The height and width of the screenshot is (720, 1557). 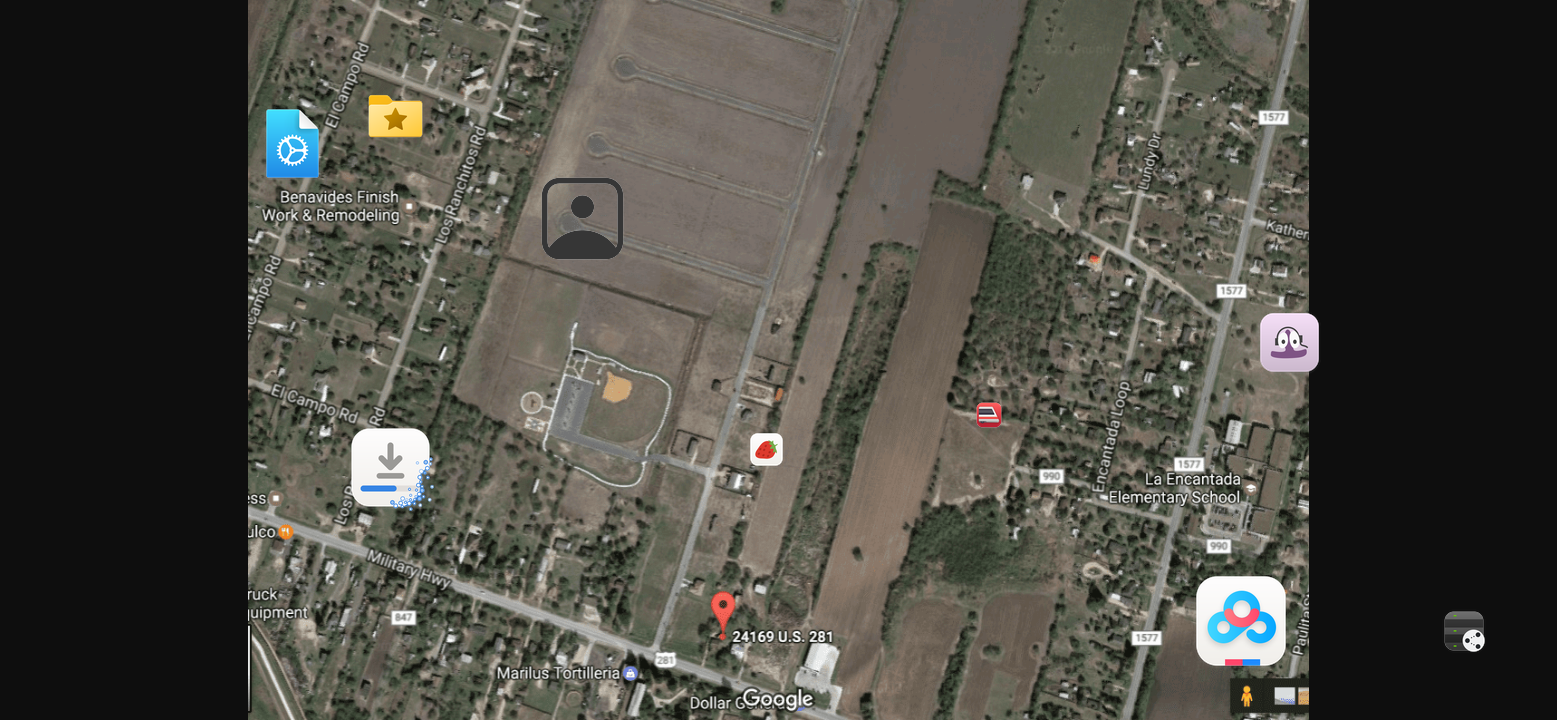 What do you see at coordinates (1464, 631) in the screenshot?
I see `configure network server sharing settings` at bounding box center [1464, 631].